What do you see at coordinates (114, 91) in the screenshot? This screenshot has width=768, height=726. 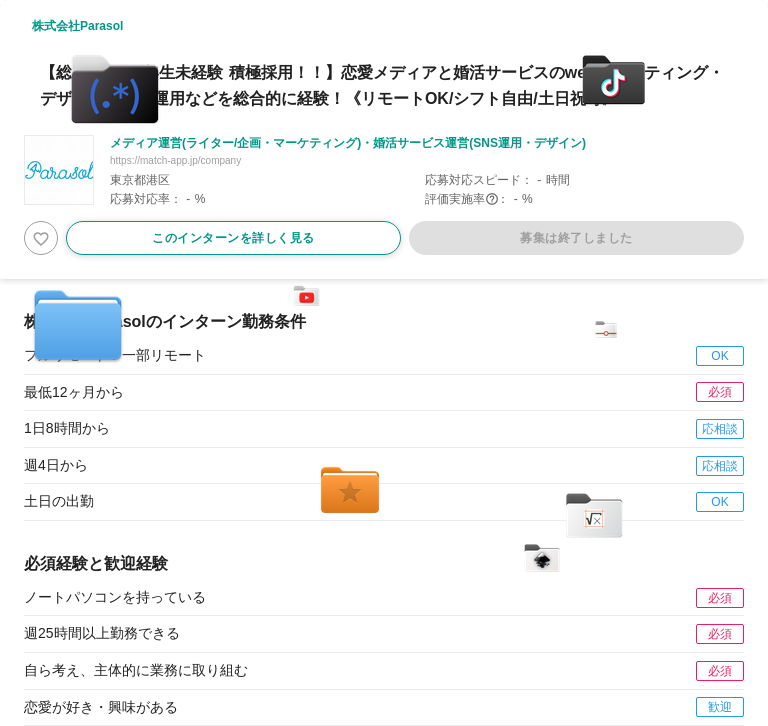 I see `folder containing regular expression files or scripts` at bounding box center [114, 91].